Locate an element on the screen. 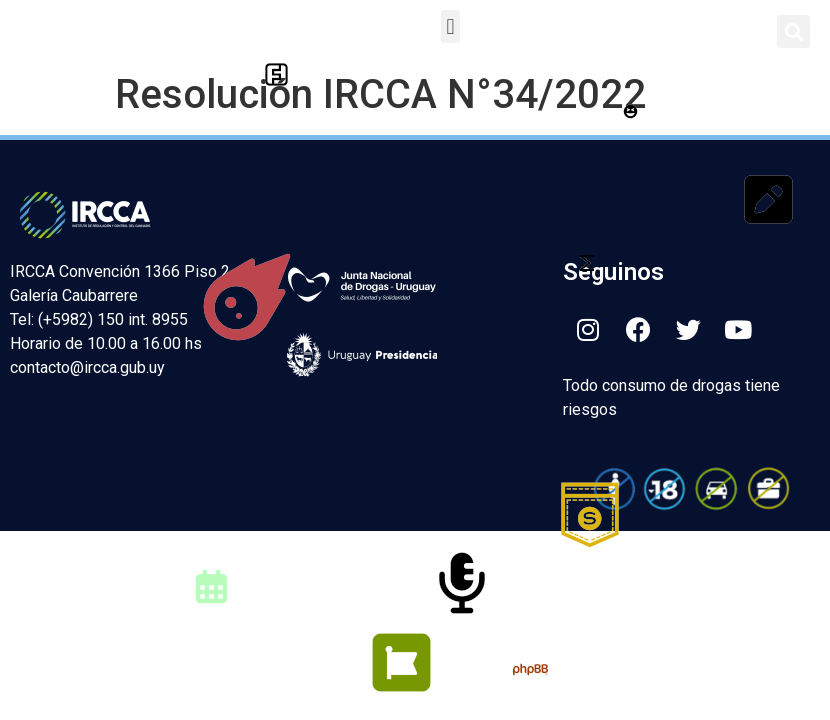 The image size is (830, 720). tap to record audio or voice message is located at coordinates (462, 583).